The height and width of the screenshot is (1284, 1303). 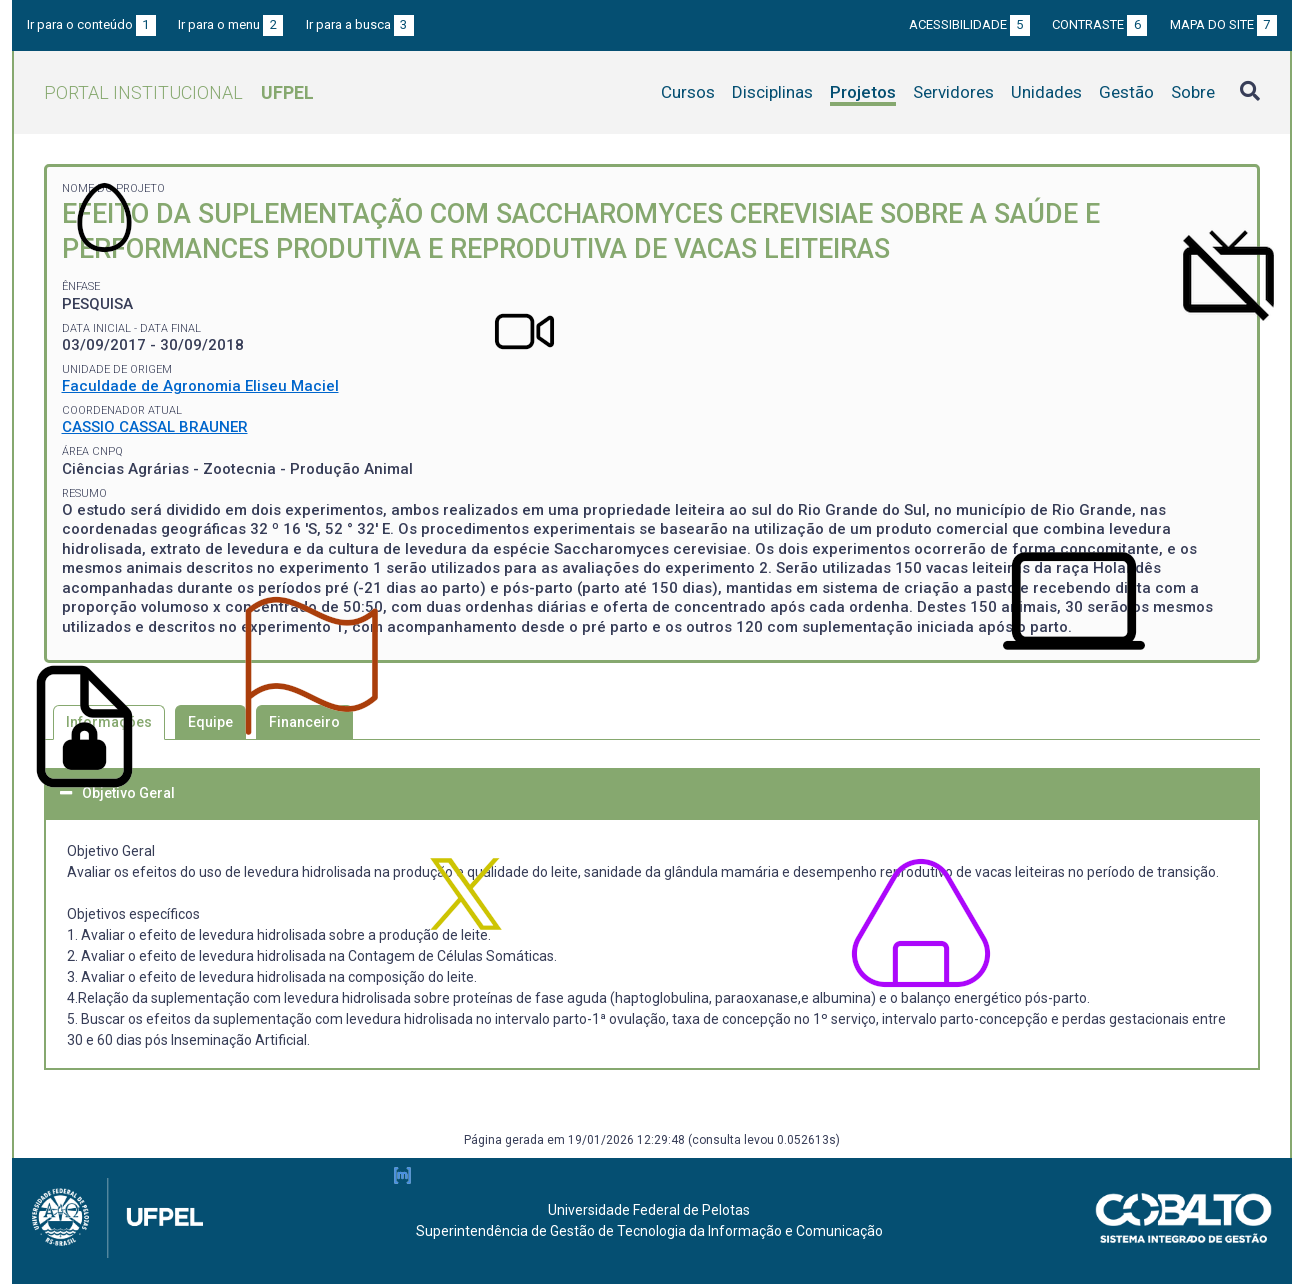 I want to click on start a video call, so click(x=524, y=331).